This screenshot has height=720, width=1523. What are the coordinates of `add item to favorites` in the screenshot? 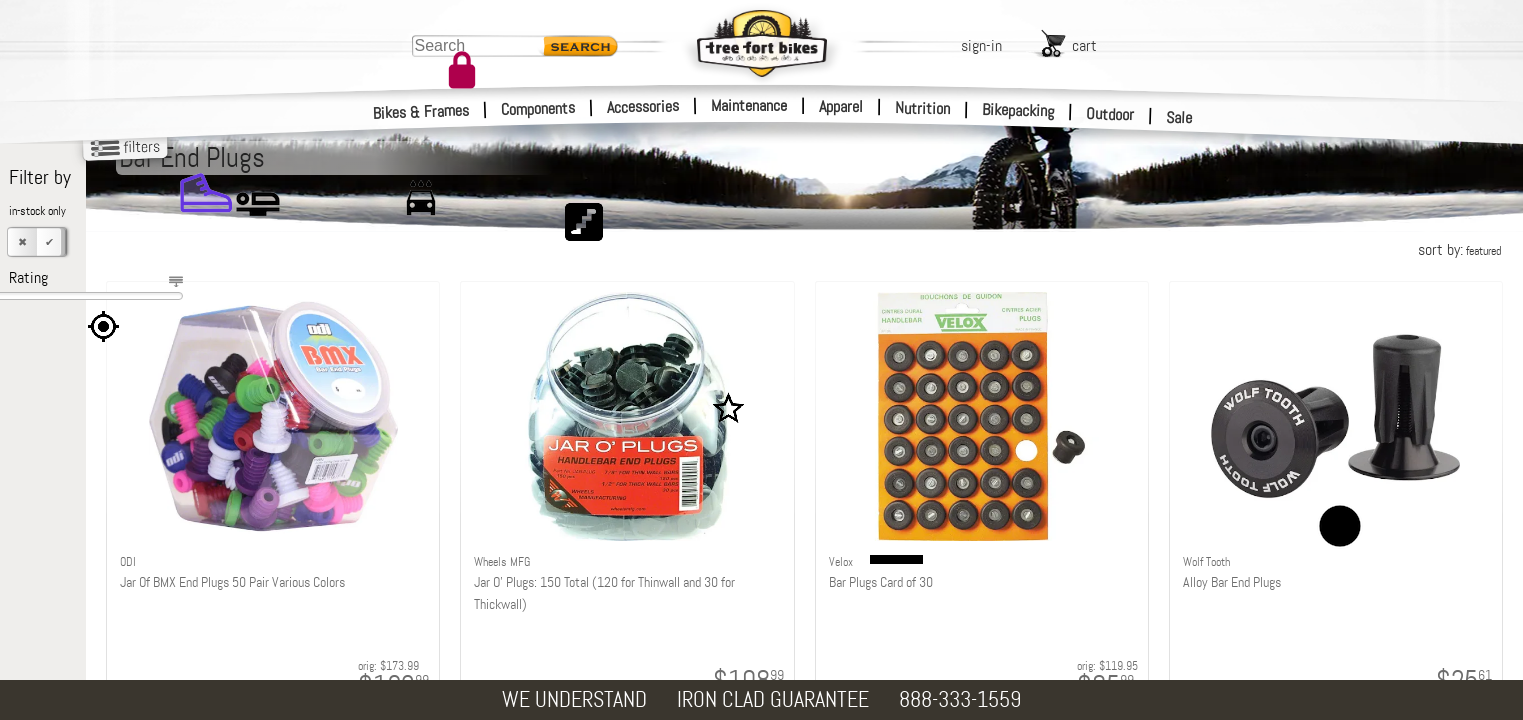 It's located at (728, 408).